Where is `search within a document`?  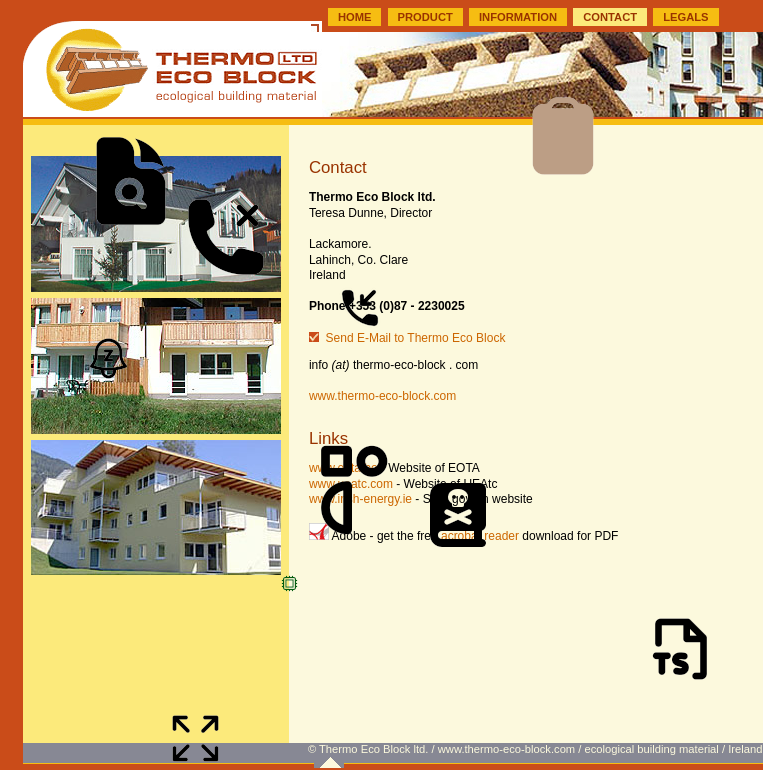 search within a document is located at coordinates (131, 181).